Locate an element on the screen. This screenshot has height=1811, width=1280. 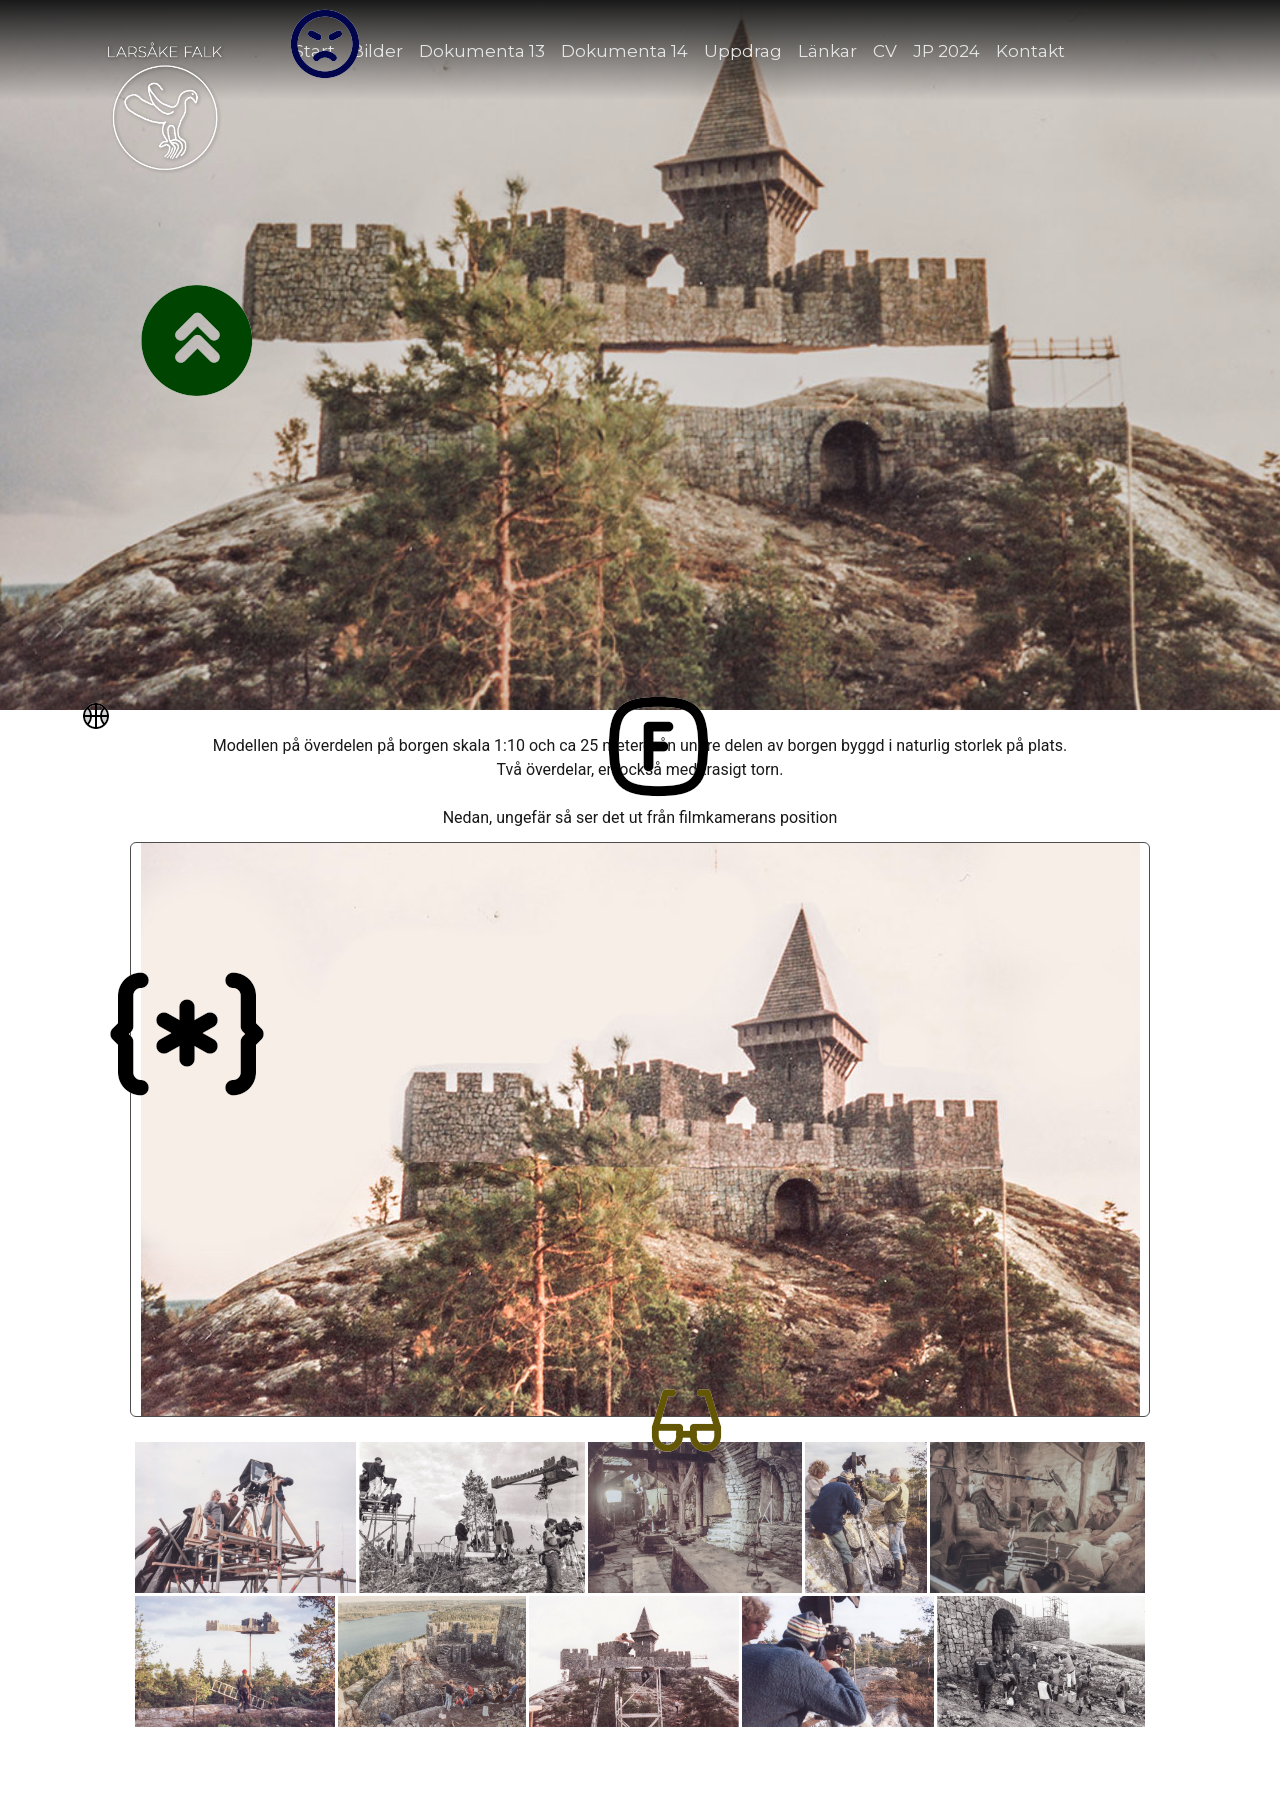
scroll to top of page is located at coordinates (197, 340).